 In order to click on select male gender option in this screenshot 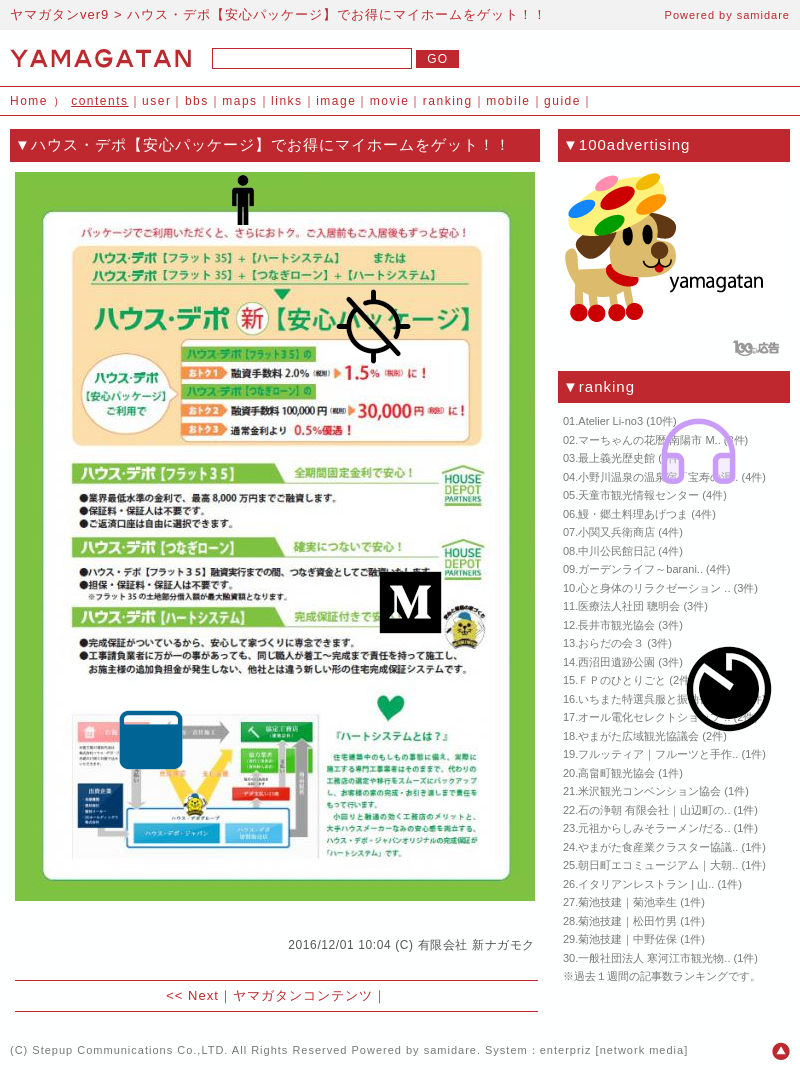, I will do `click(243, 200)`.